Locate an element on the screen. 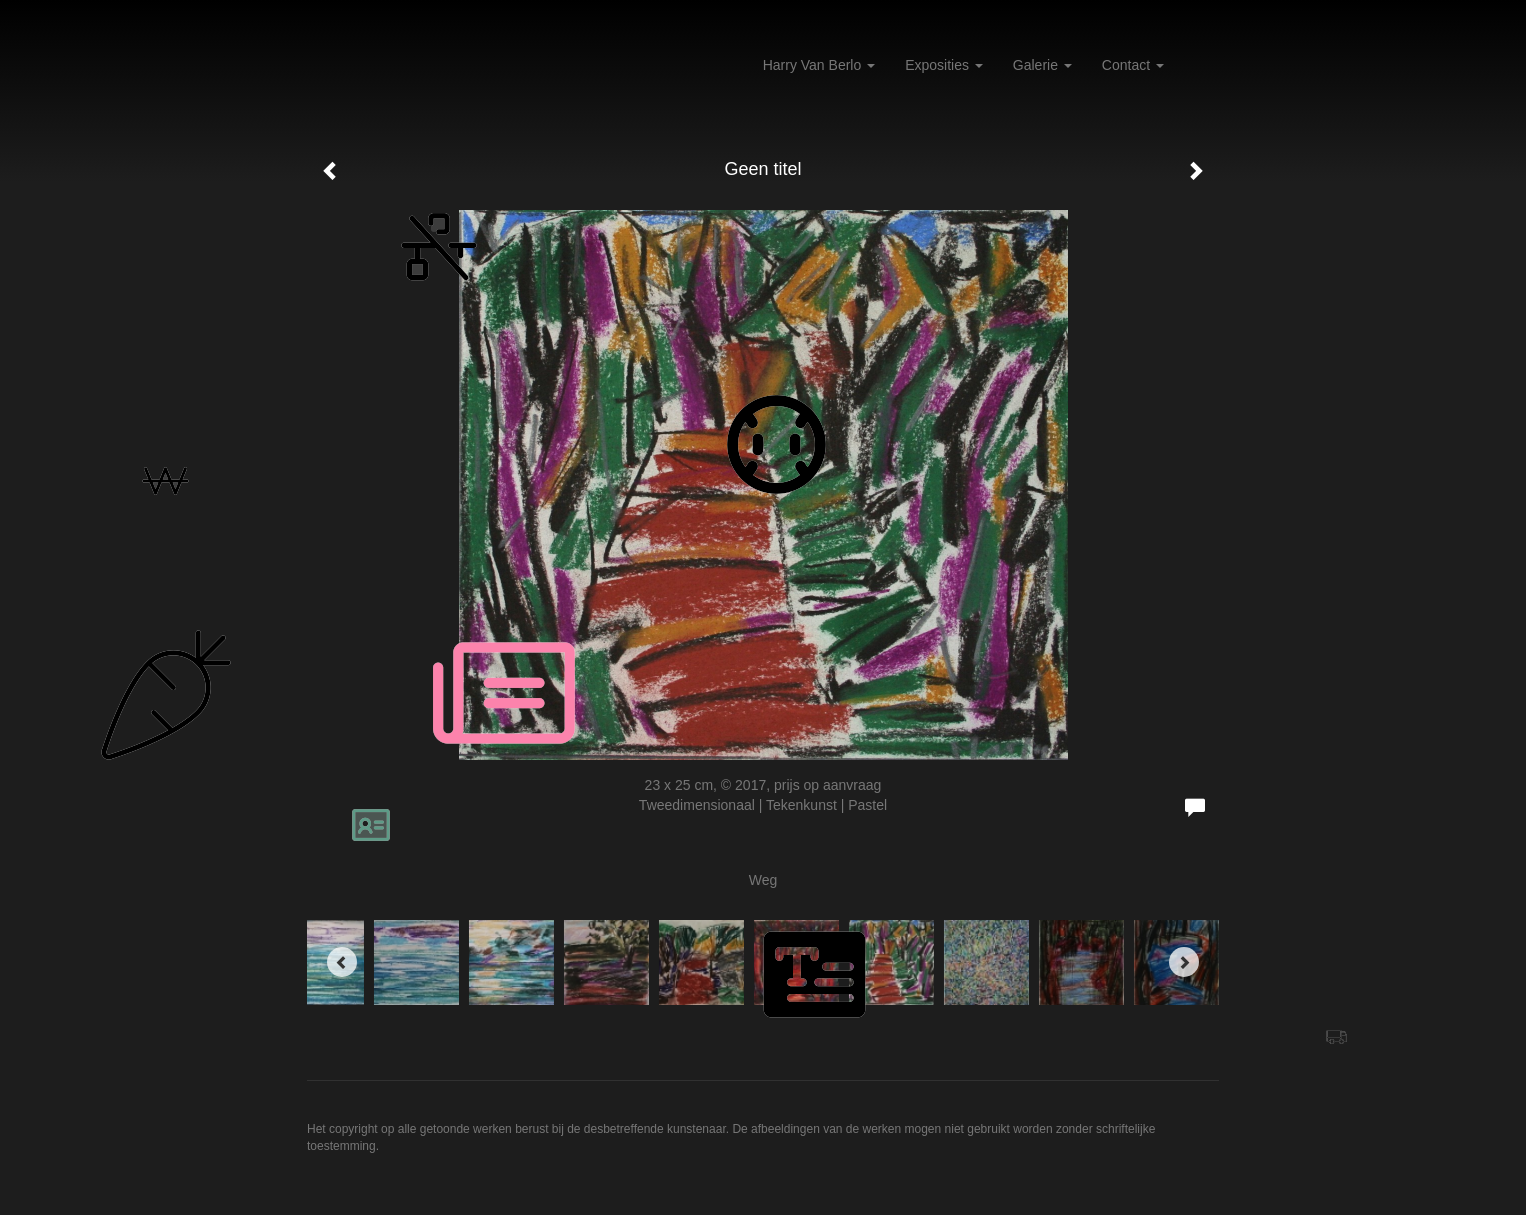  read articles from The New York Times is located at coordinates (814, 974).